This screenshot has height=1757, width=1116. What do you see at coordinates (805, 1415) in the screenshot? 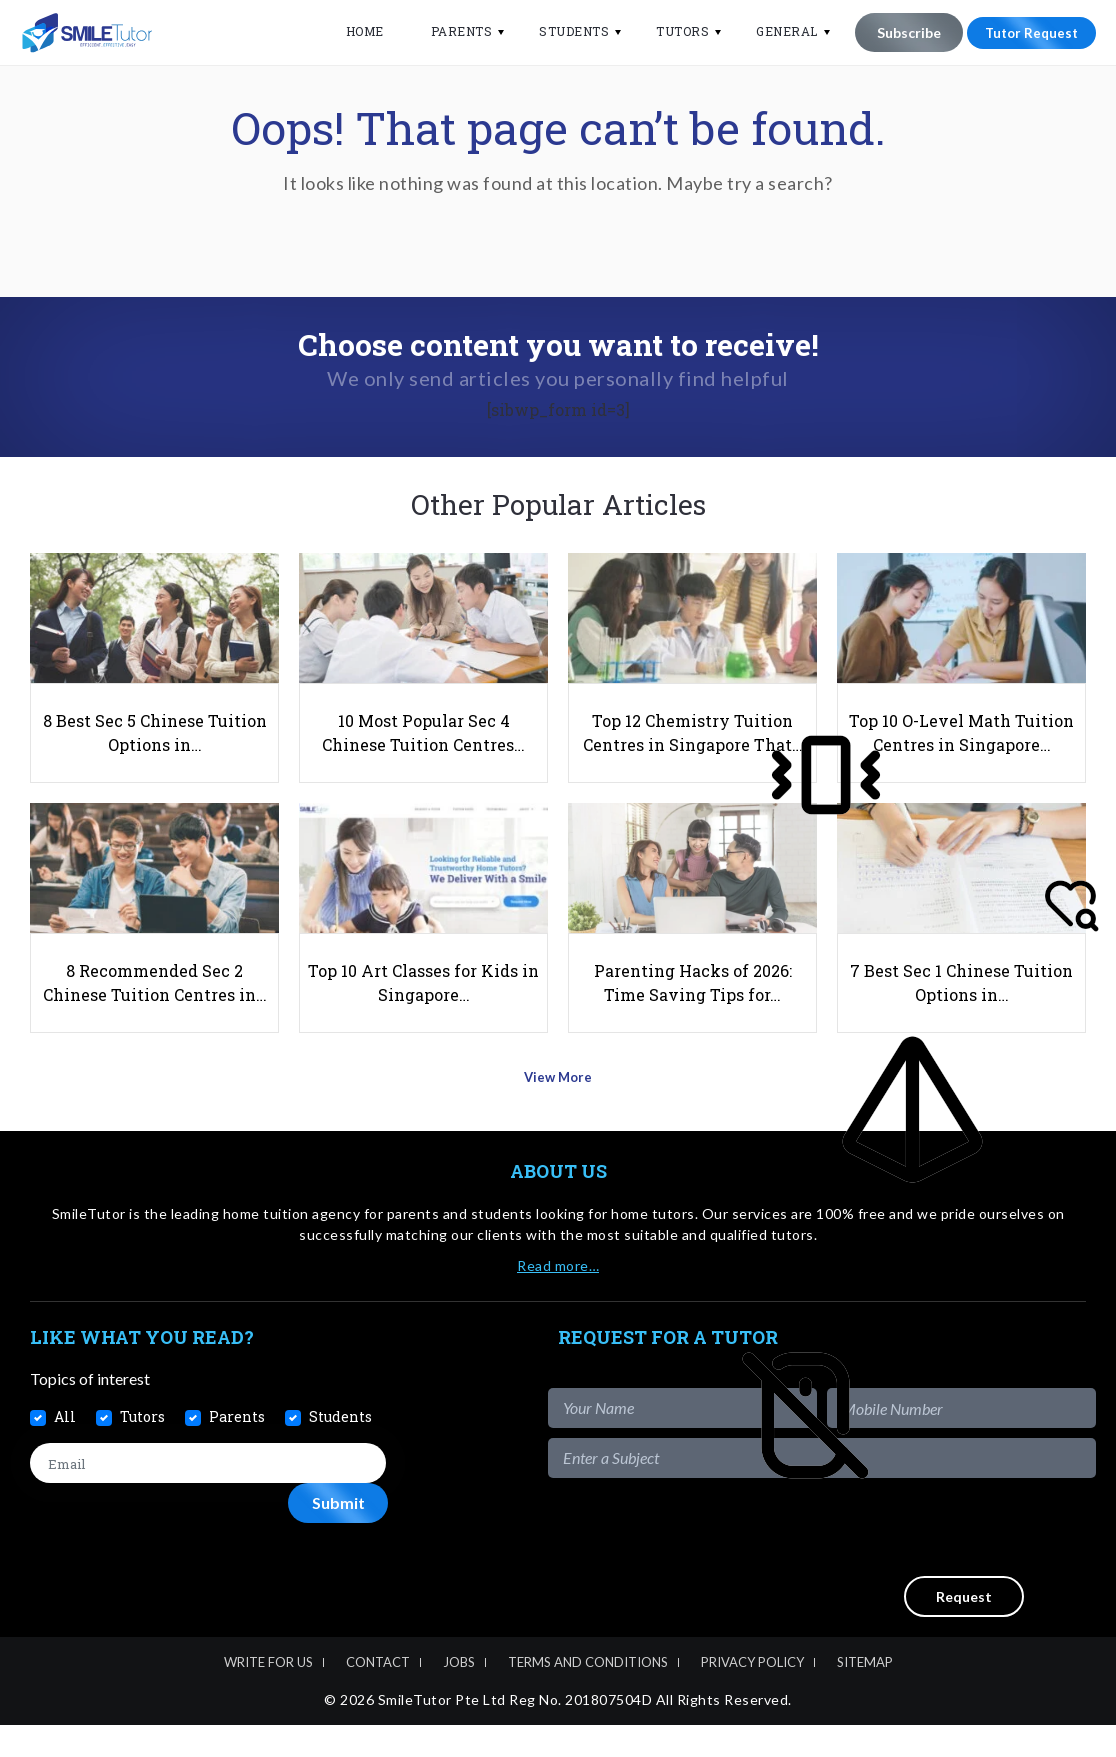
I see `mouse input disabled or disconnected` at bounding box center [805, 1415].